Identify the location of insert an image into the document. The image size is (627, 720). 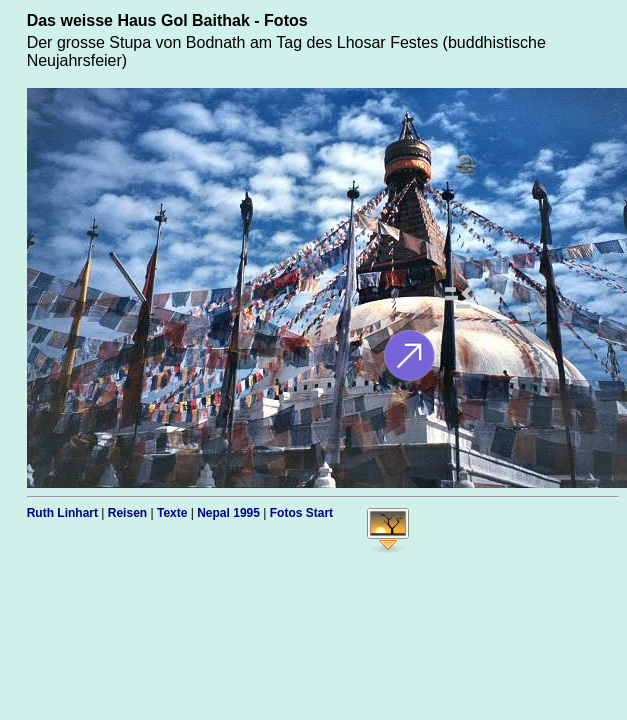
(388, 529).